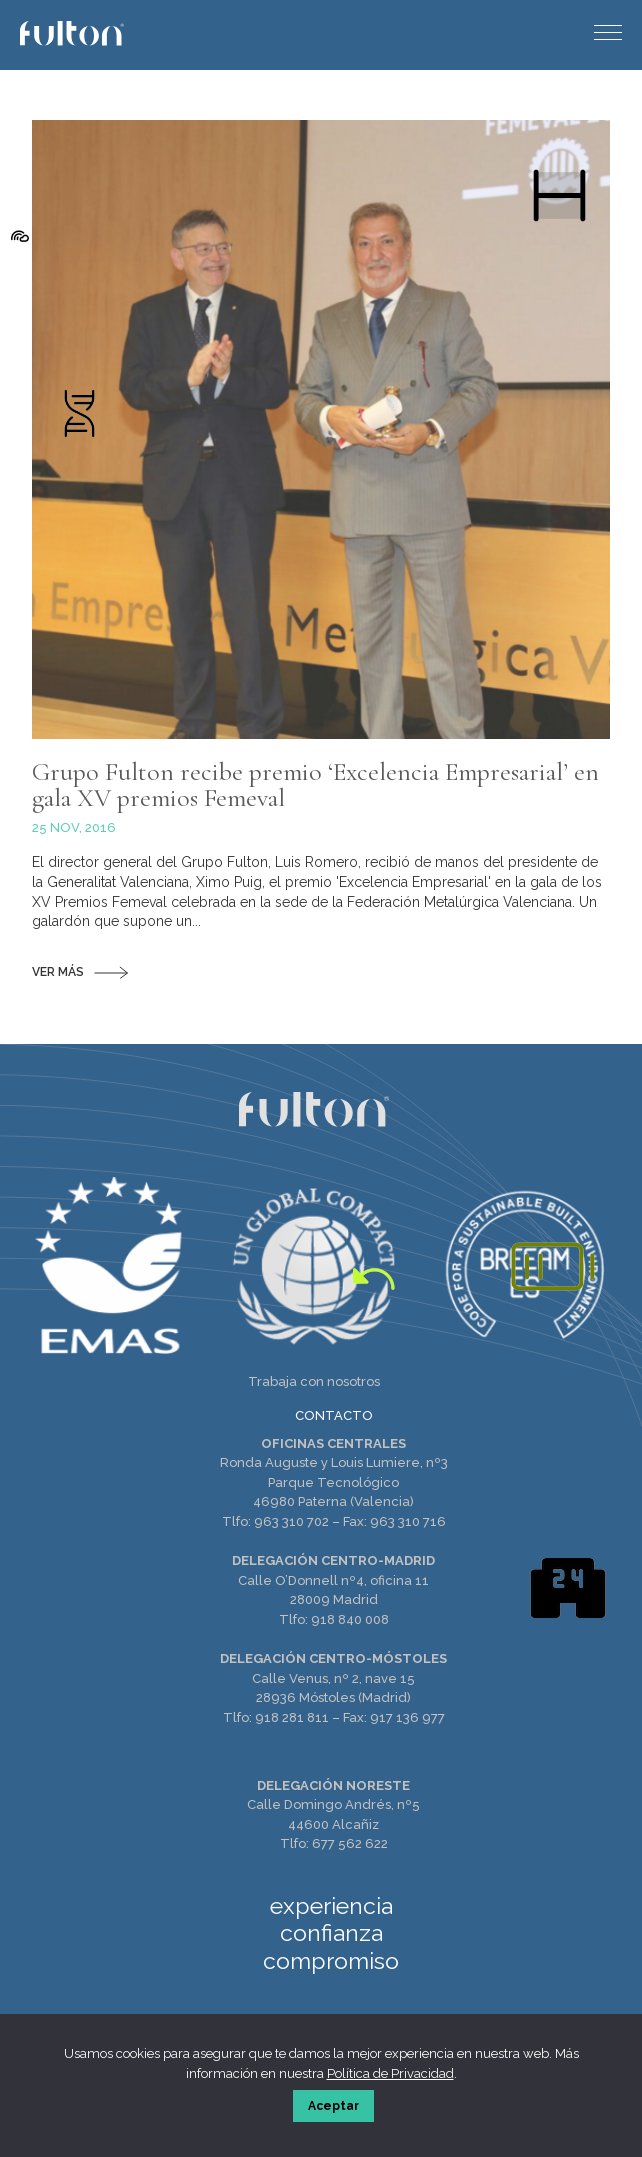 This screenshot has height=2157, width=642. I want to click on undo last action, so click(374, 1277).